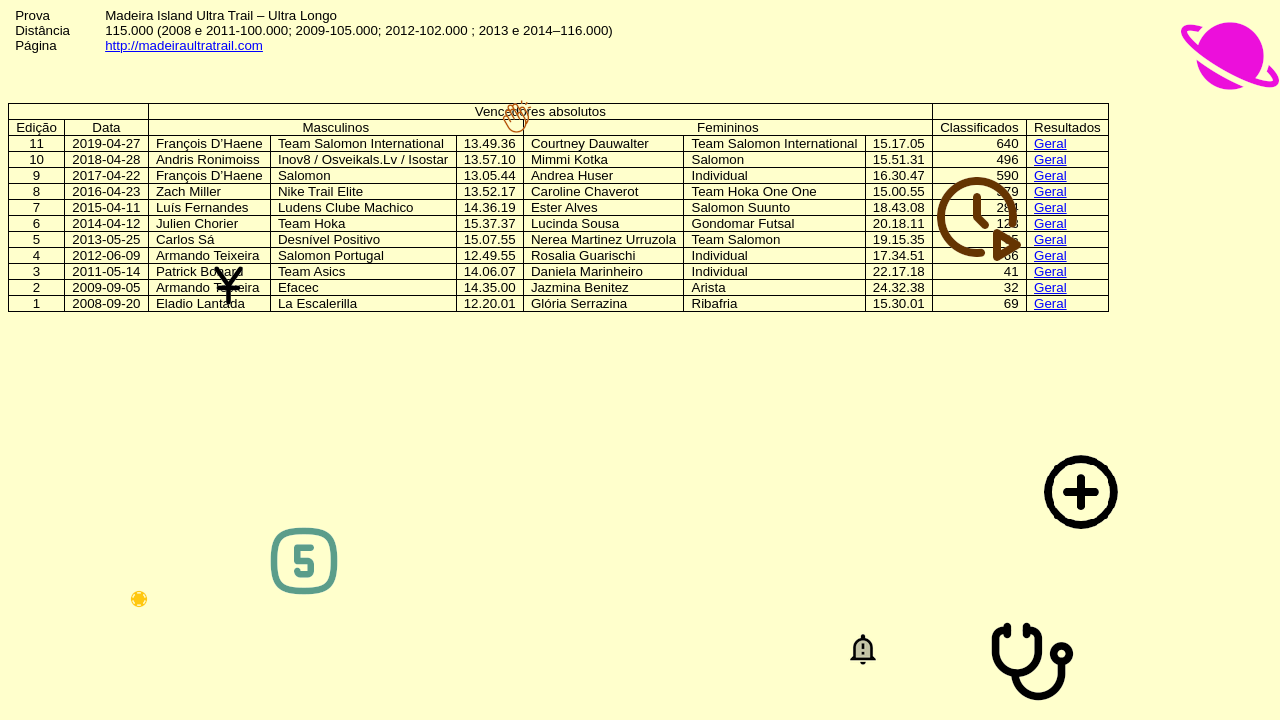 Image resolution: width=1280 pixels, height=720 pixels. I want to click on indicates loading or processing in progress, so click(139, 599).